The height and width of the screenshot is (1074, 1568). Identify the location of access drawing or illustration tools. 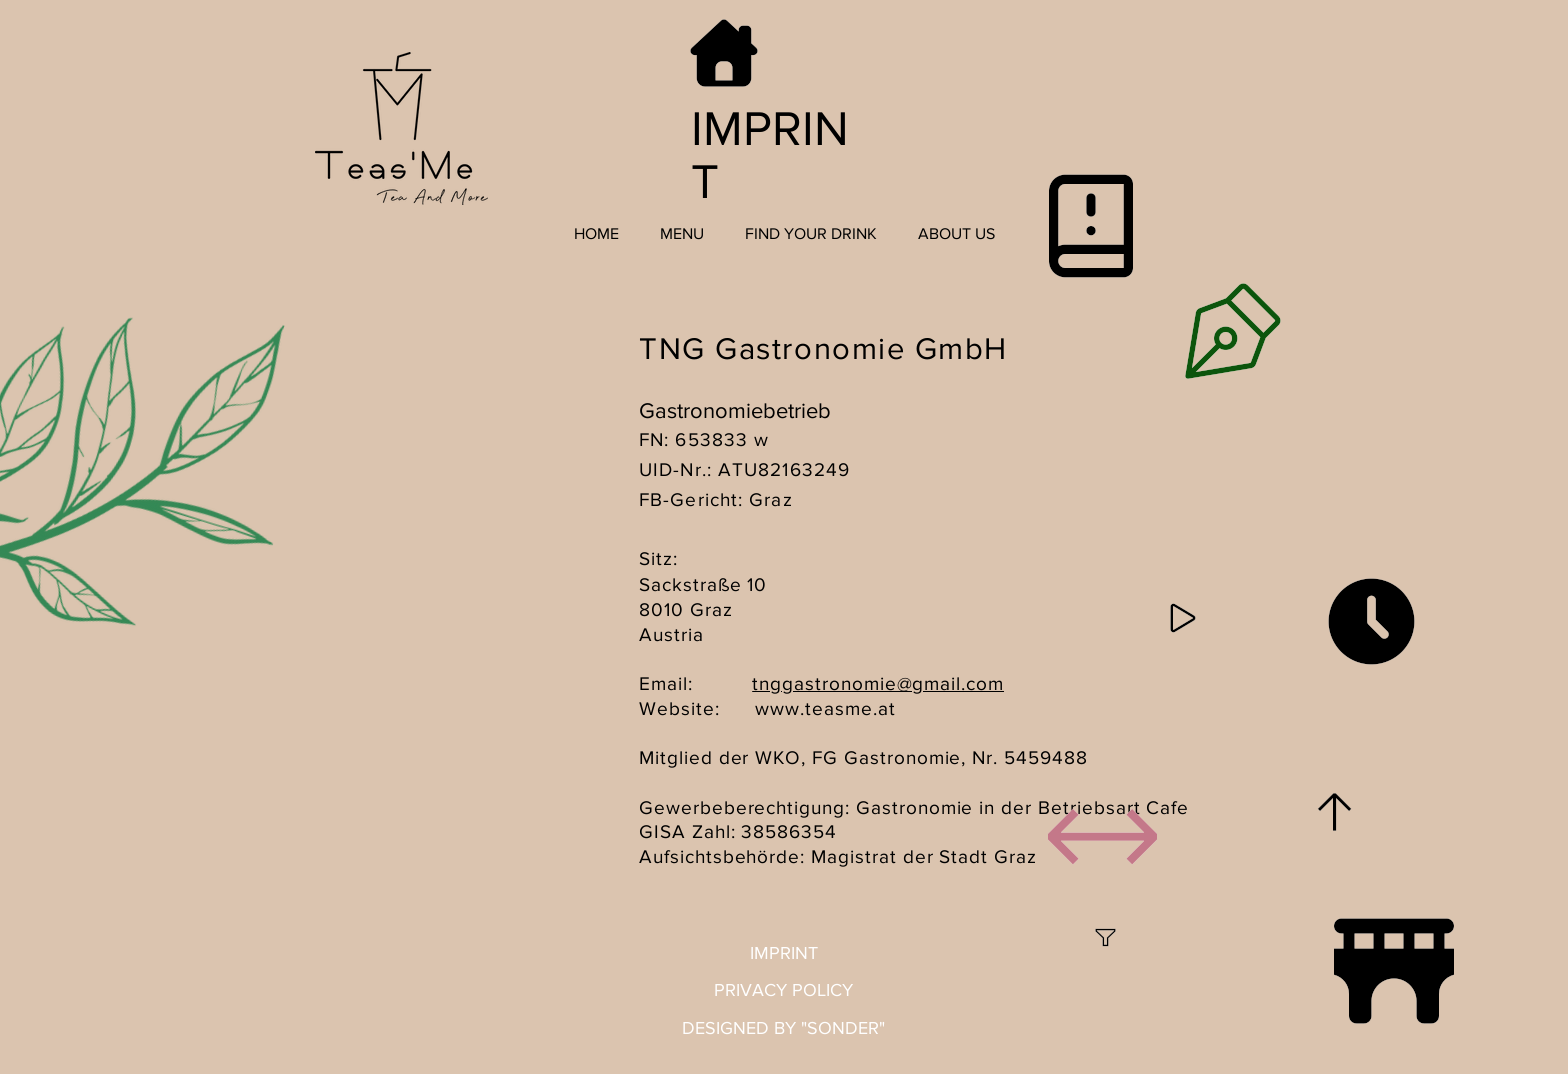
(1227, 336).